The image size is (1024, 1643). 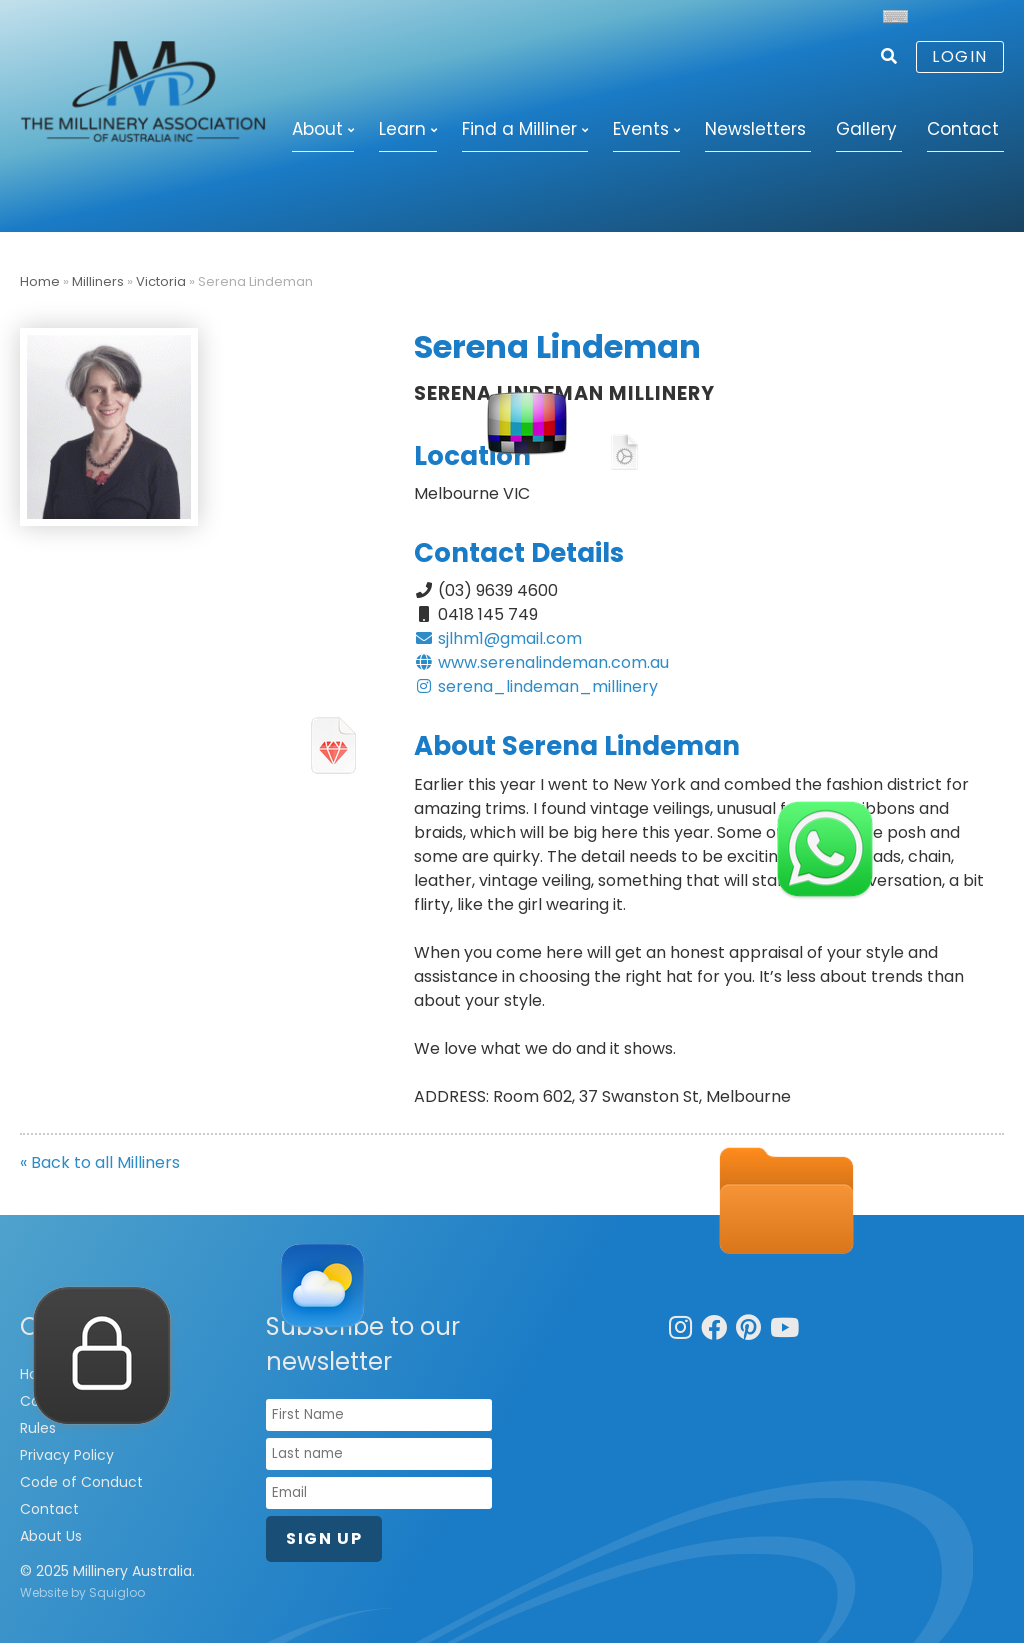 I want to click on indicates bluetooth keyboard connected, so click(x=895, y=16).